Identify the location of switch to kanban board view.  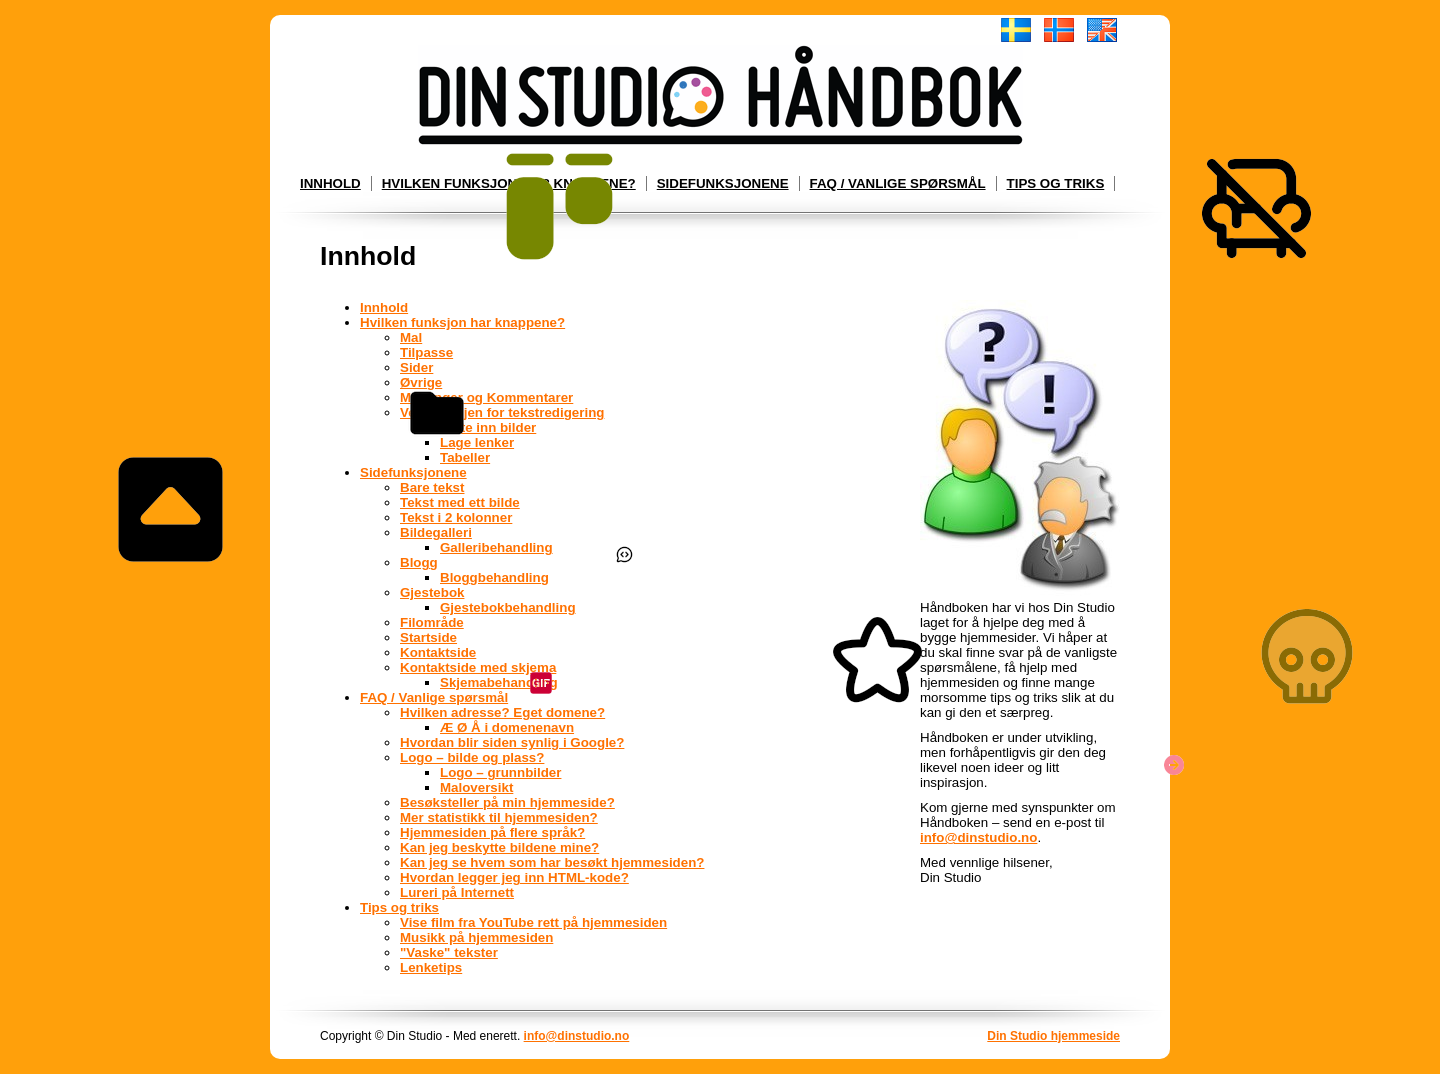
(559, 206).